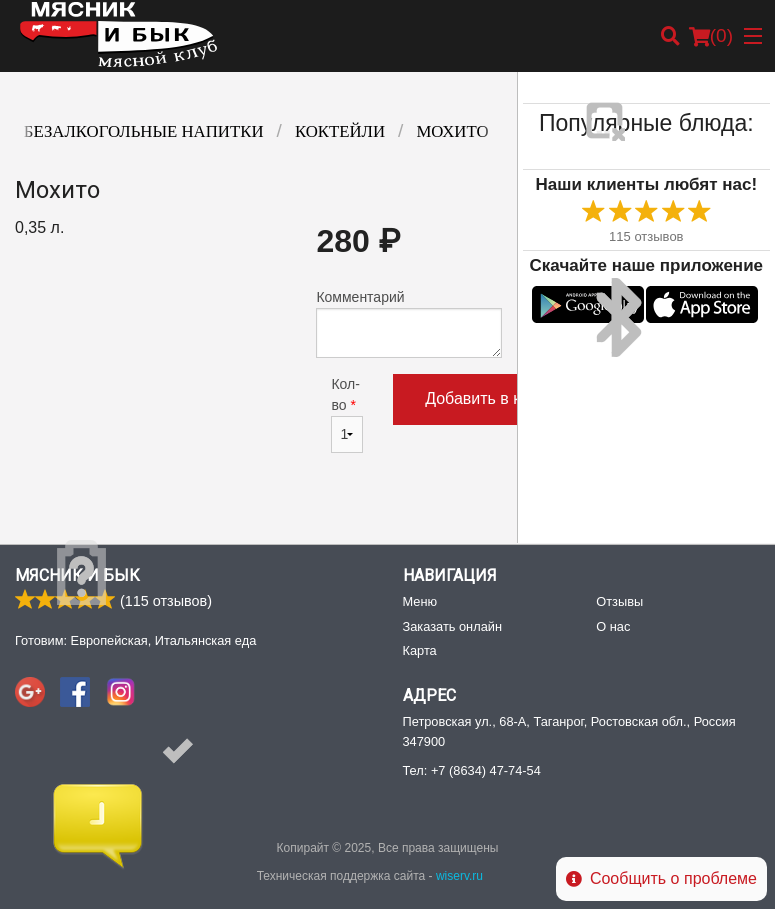 This screenshot has width=775, height=909. What do you see at coordinates (98, 825) in the screenshot?
I see `user is idle or away` at bounding box center [98, 825].